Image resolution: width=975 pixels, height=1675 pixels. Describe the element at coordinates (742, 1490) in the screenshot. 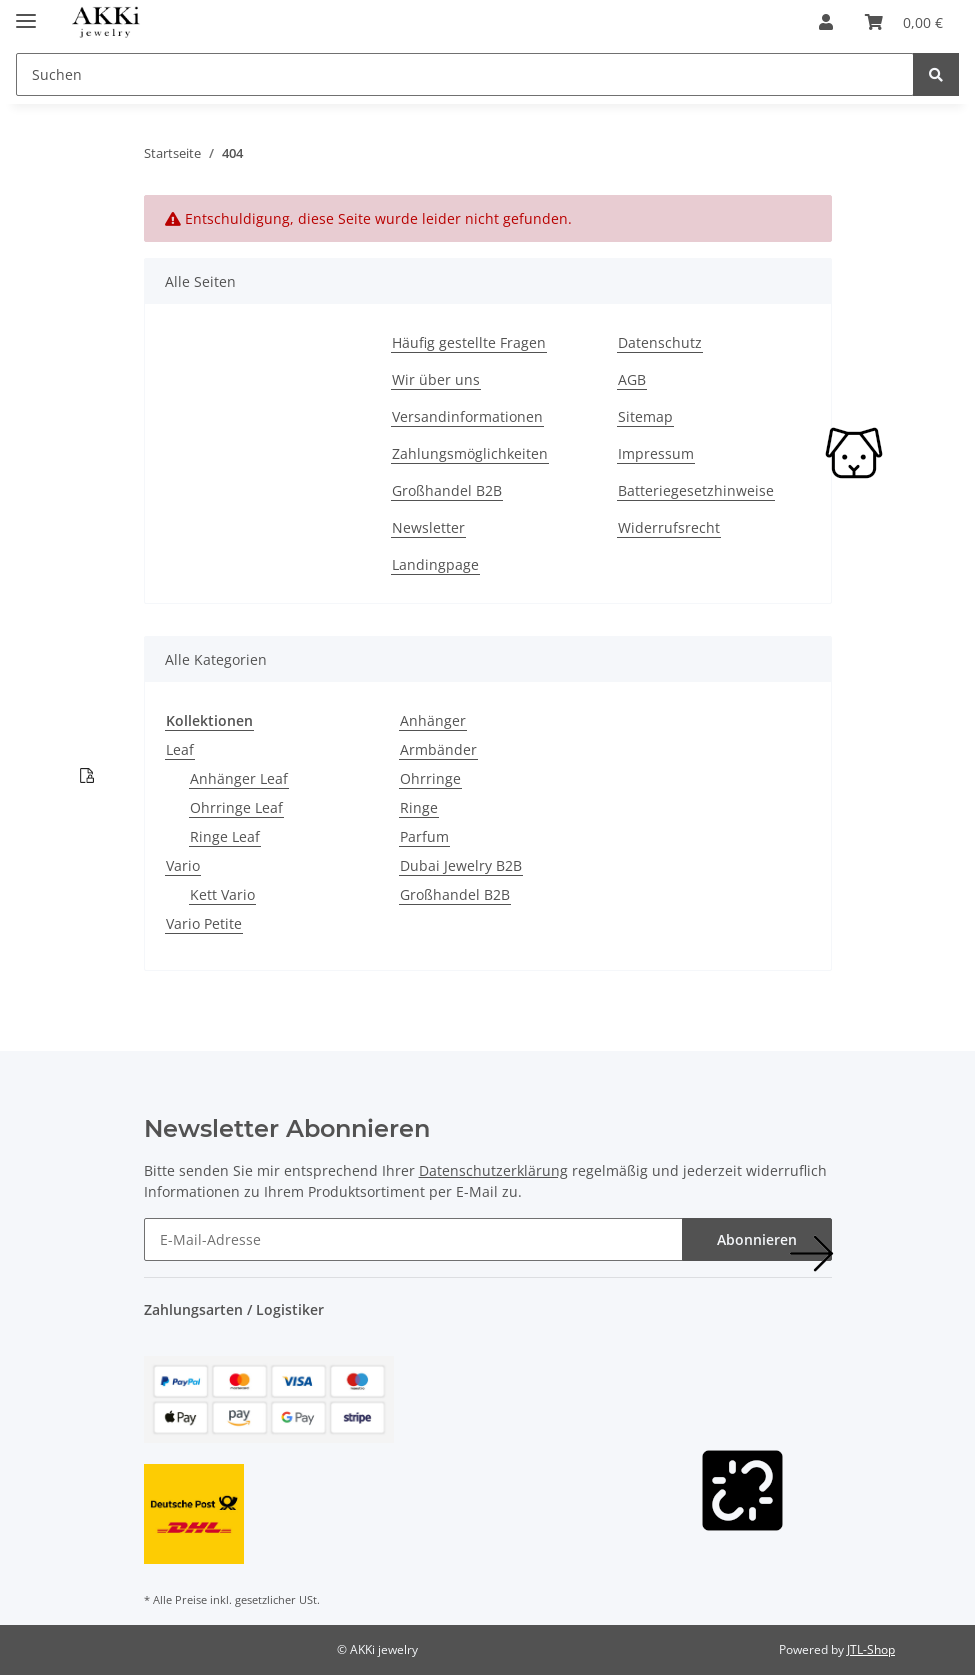

I see `disconnect or unlink a connected account` at that location.